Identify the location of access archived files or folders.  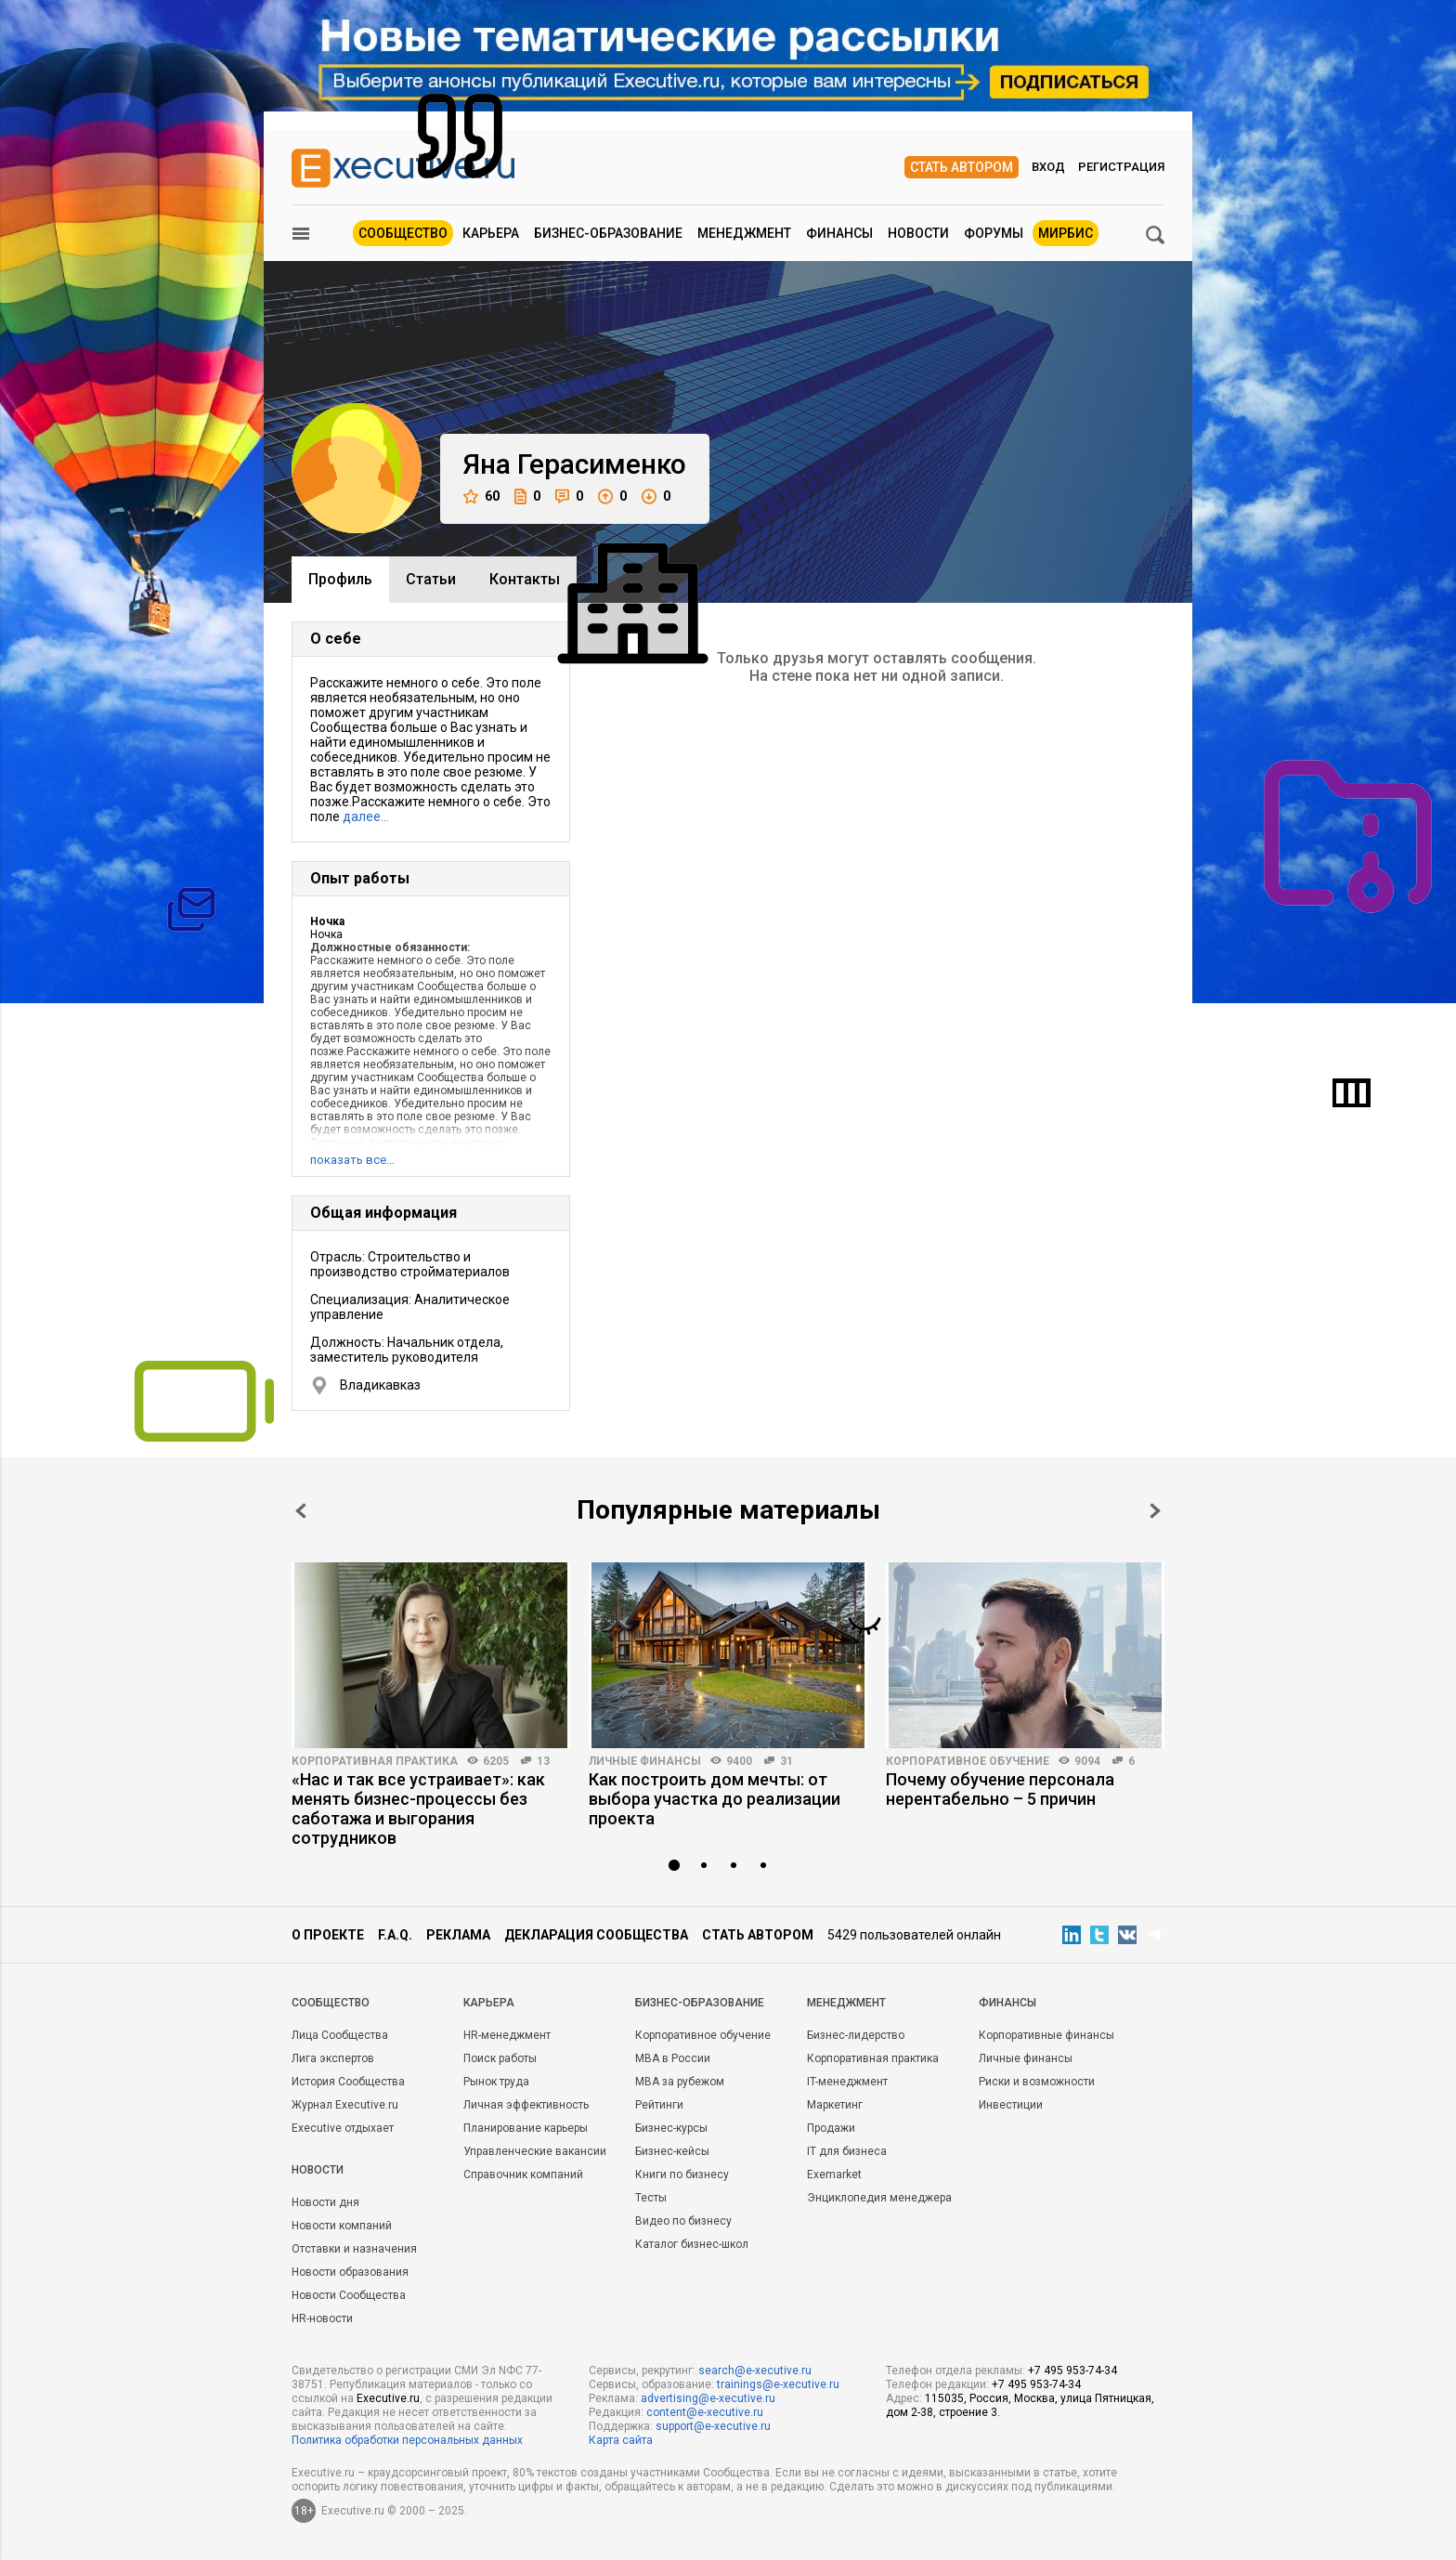
(1347, 836).